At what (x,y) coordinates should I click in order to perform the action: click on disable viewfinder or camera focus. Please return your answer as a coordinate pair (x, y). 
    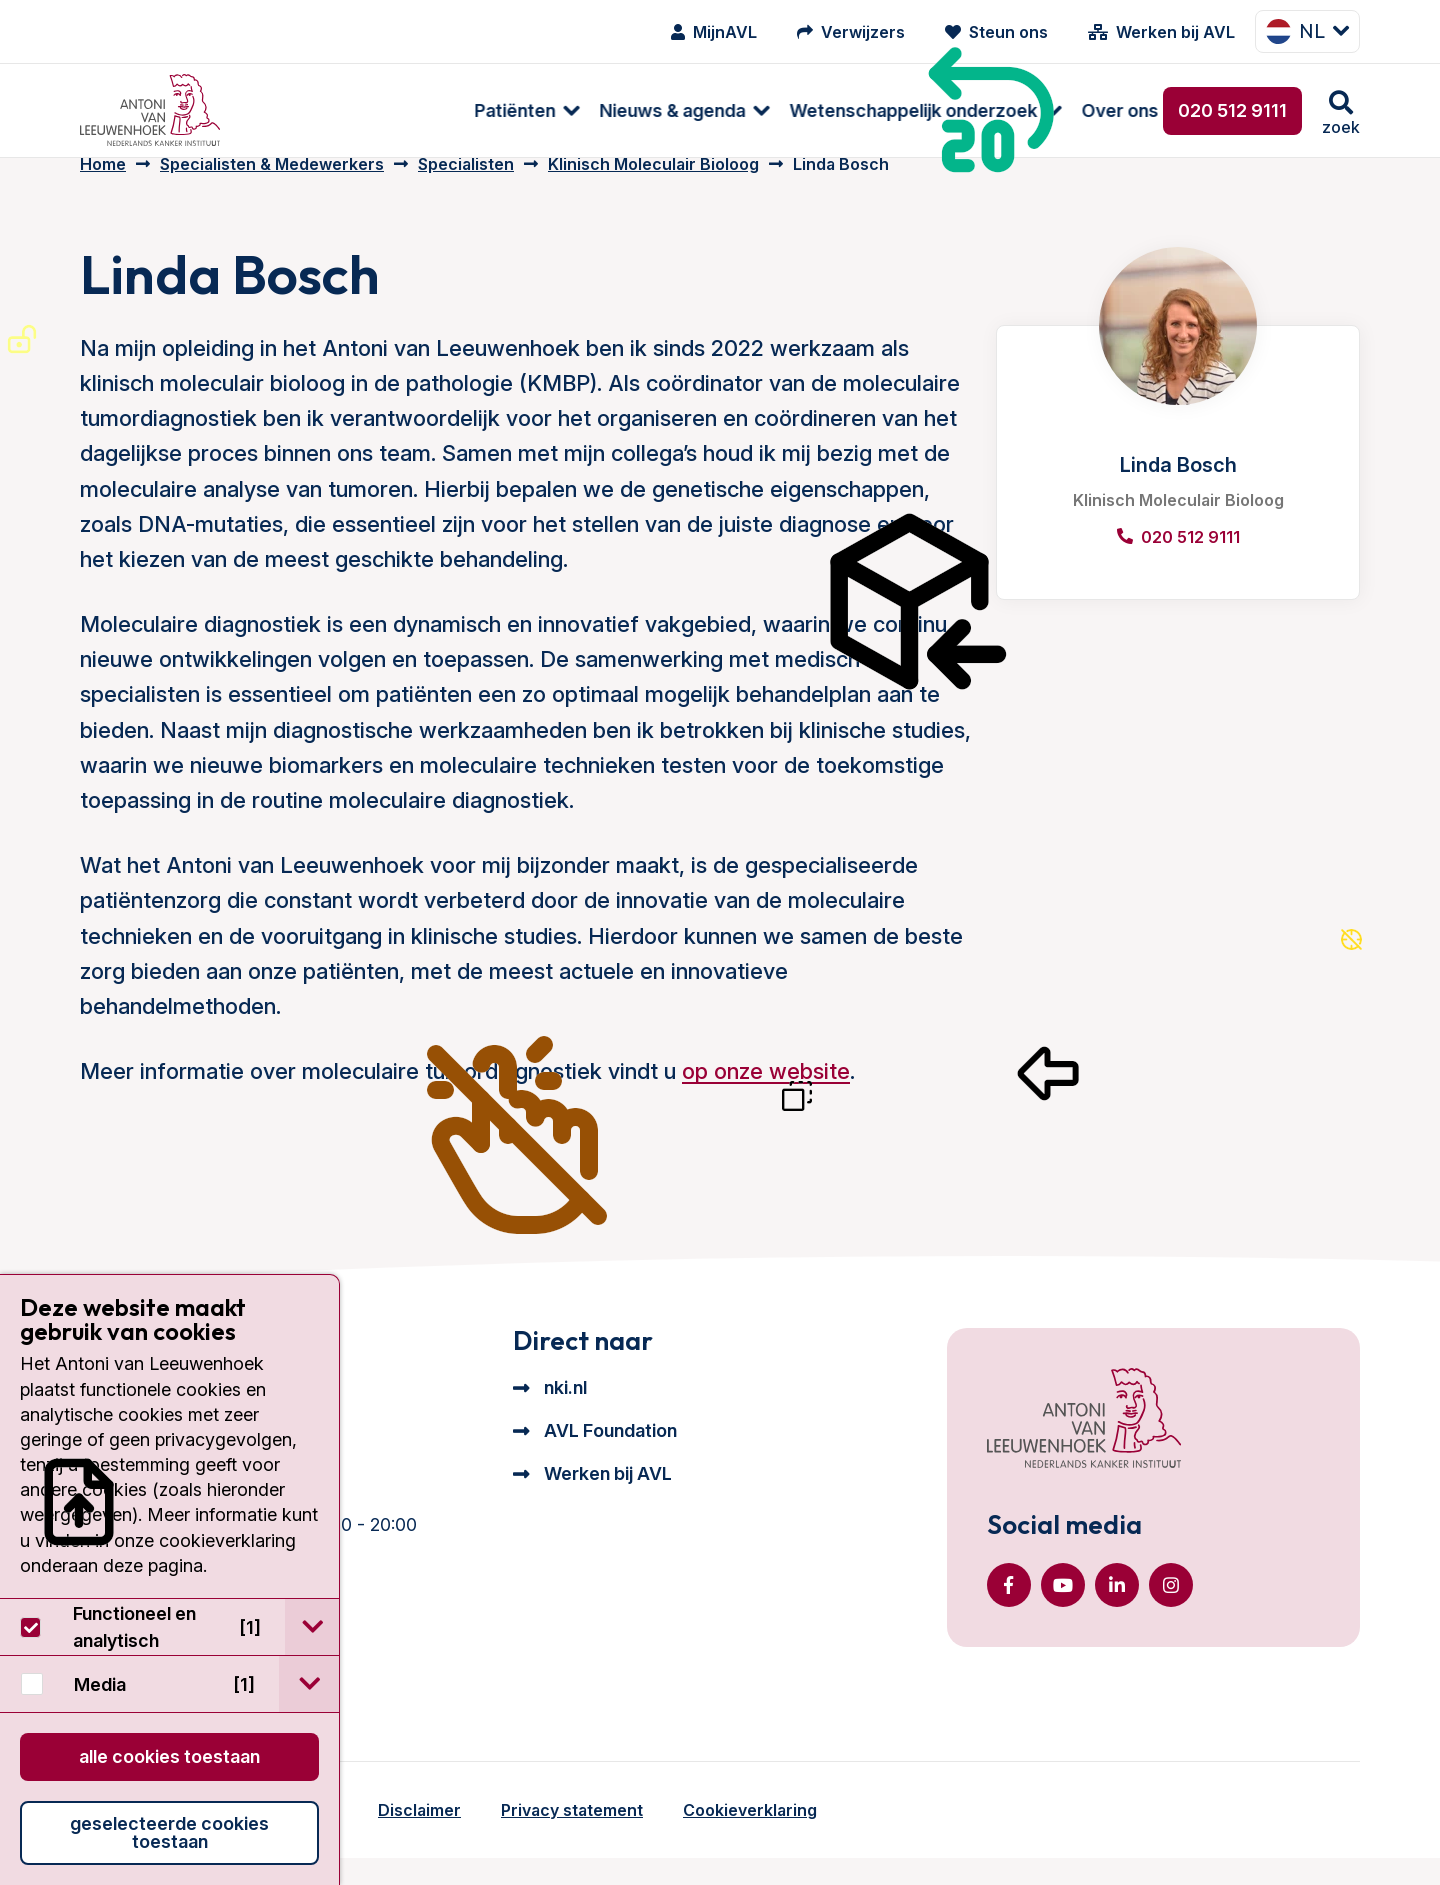
    Looking at the image, I should click on (1351, 939).